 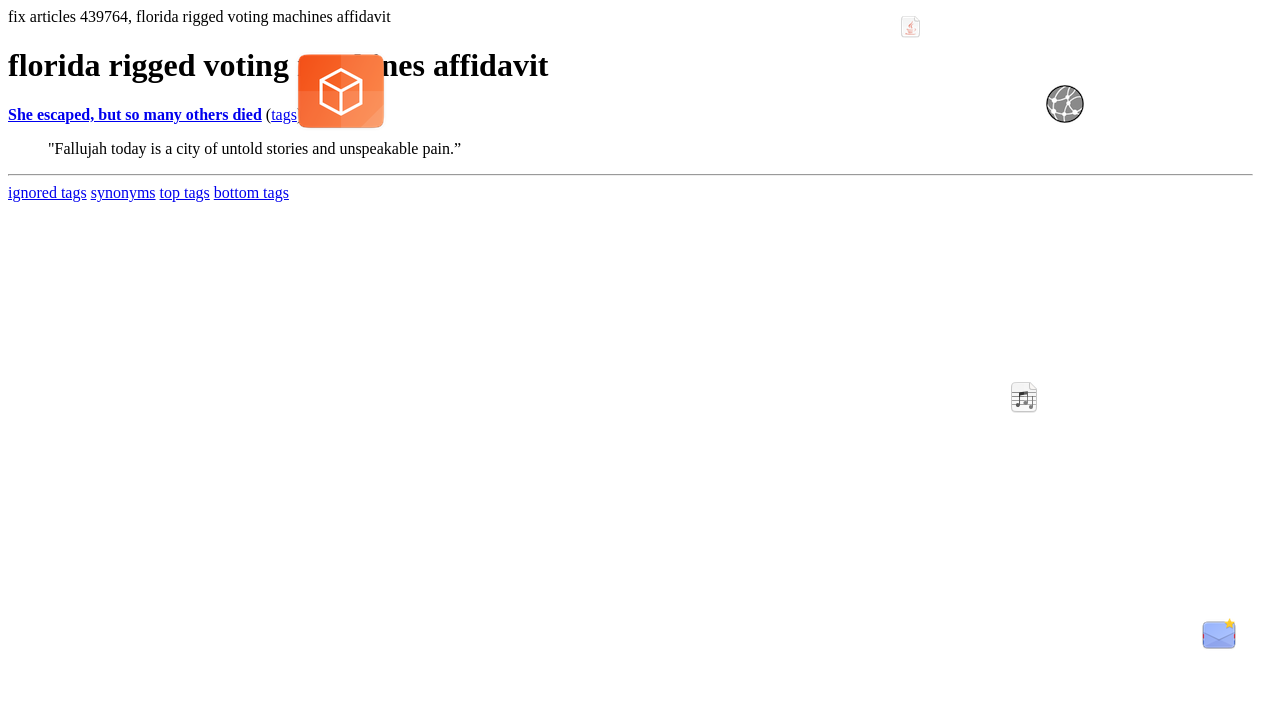 What do you see at coordinates (1024, 397) in the screenshot?
I see `a lilypond music notation file` at bounding box center [1024, 397].